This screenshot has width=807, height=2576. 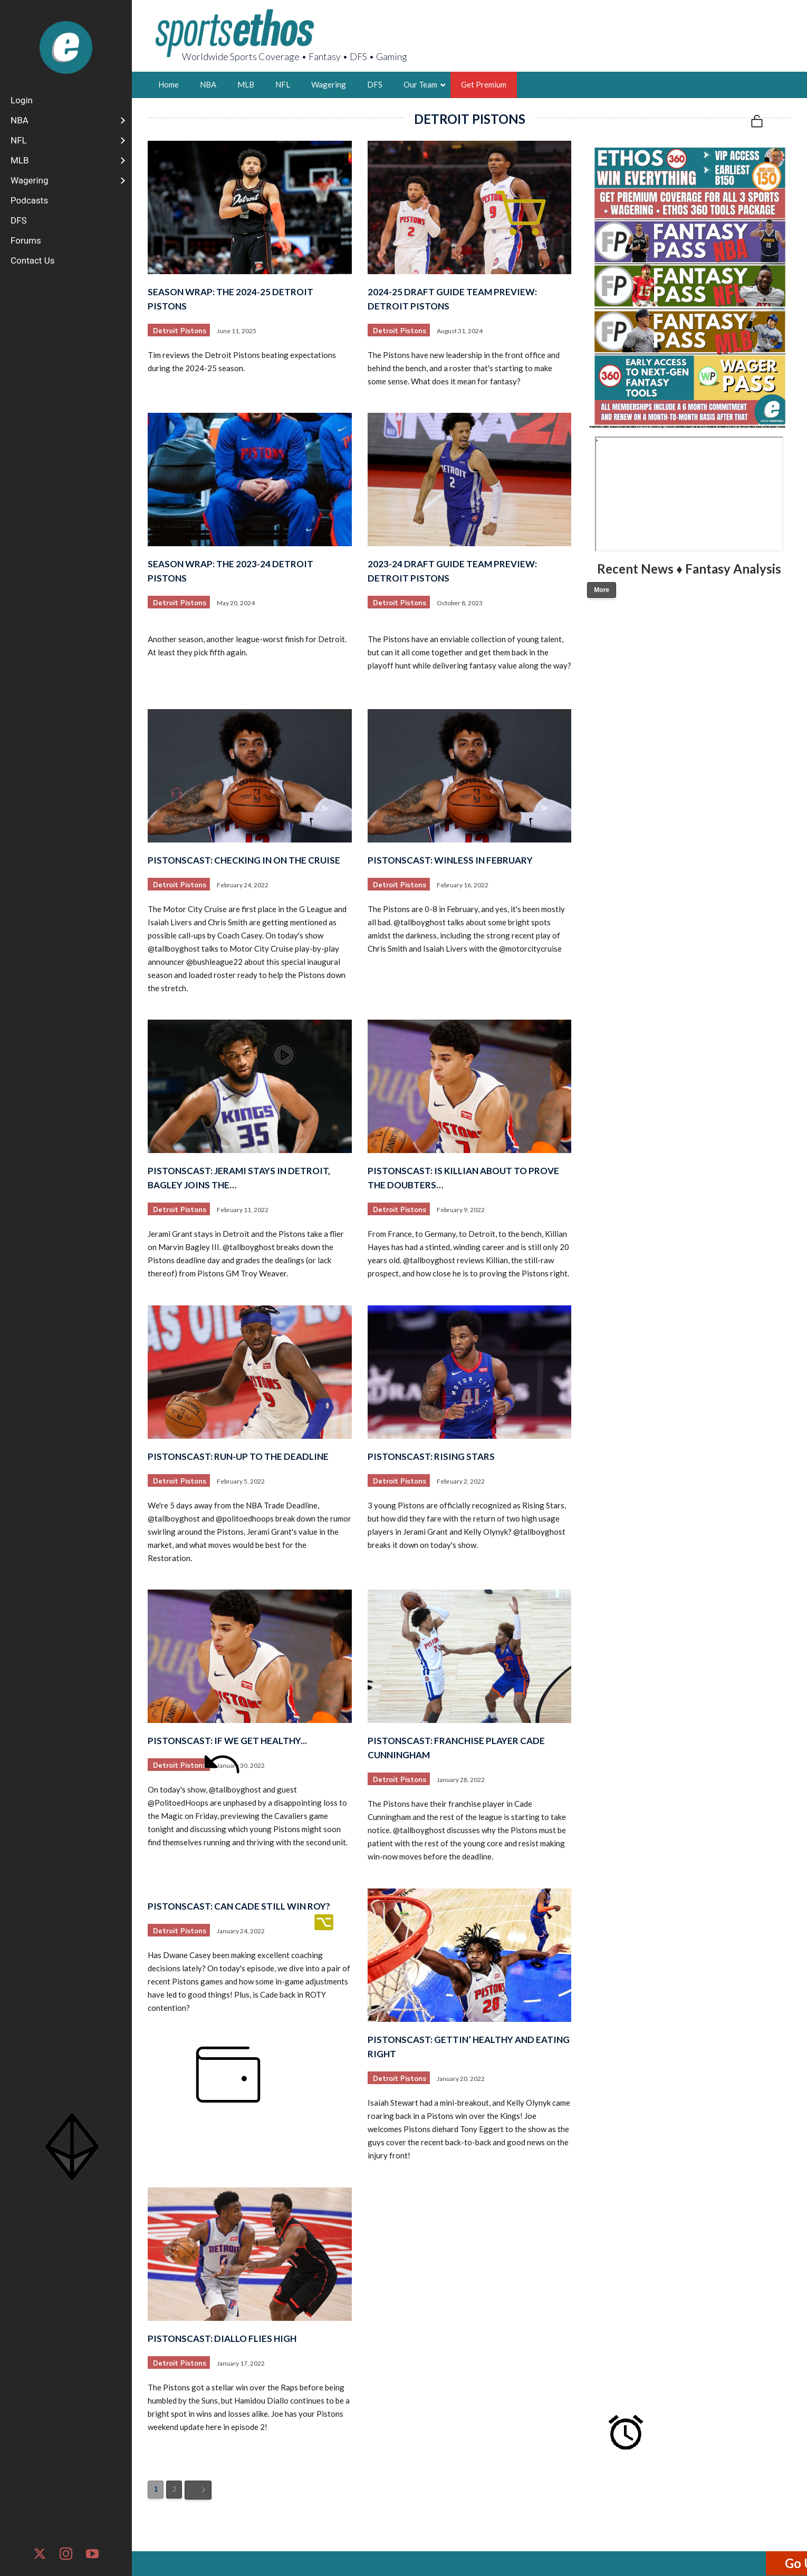 I want to click on access your wallet or payment methods, so click(x=227, y=2077).